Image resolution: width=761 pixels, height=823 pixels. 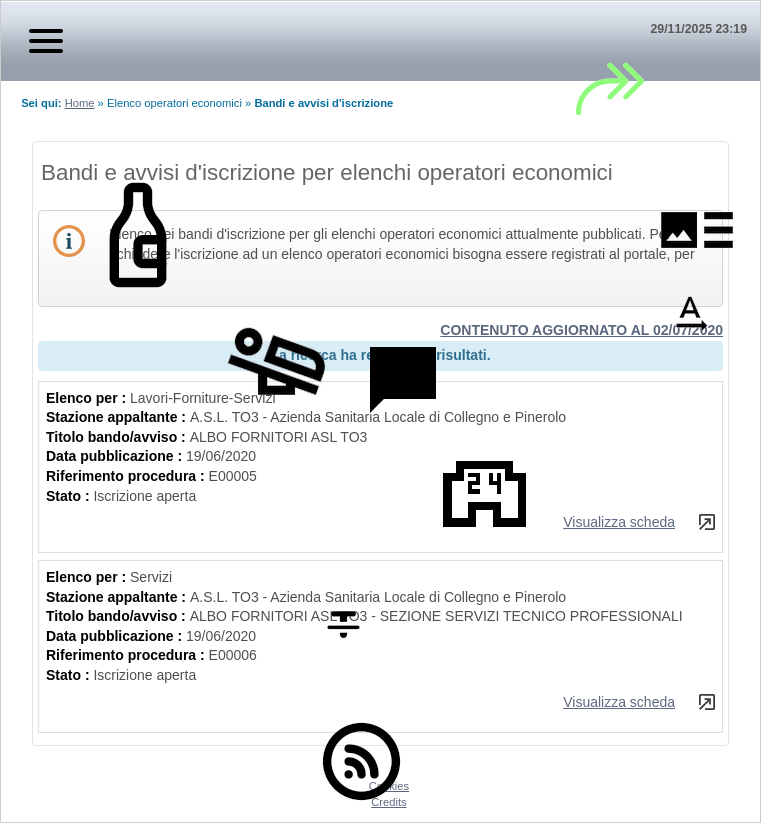 I want to click on locate your airtag device, so click(x=361, y=761).